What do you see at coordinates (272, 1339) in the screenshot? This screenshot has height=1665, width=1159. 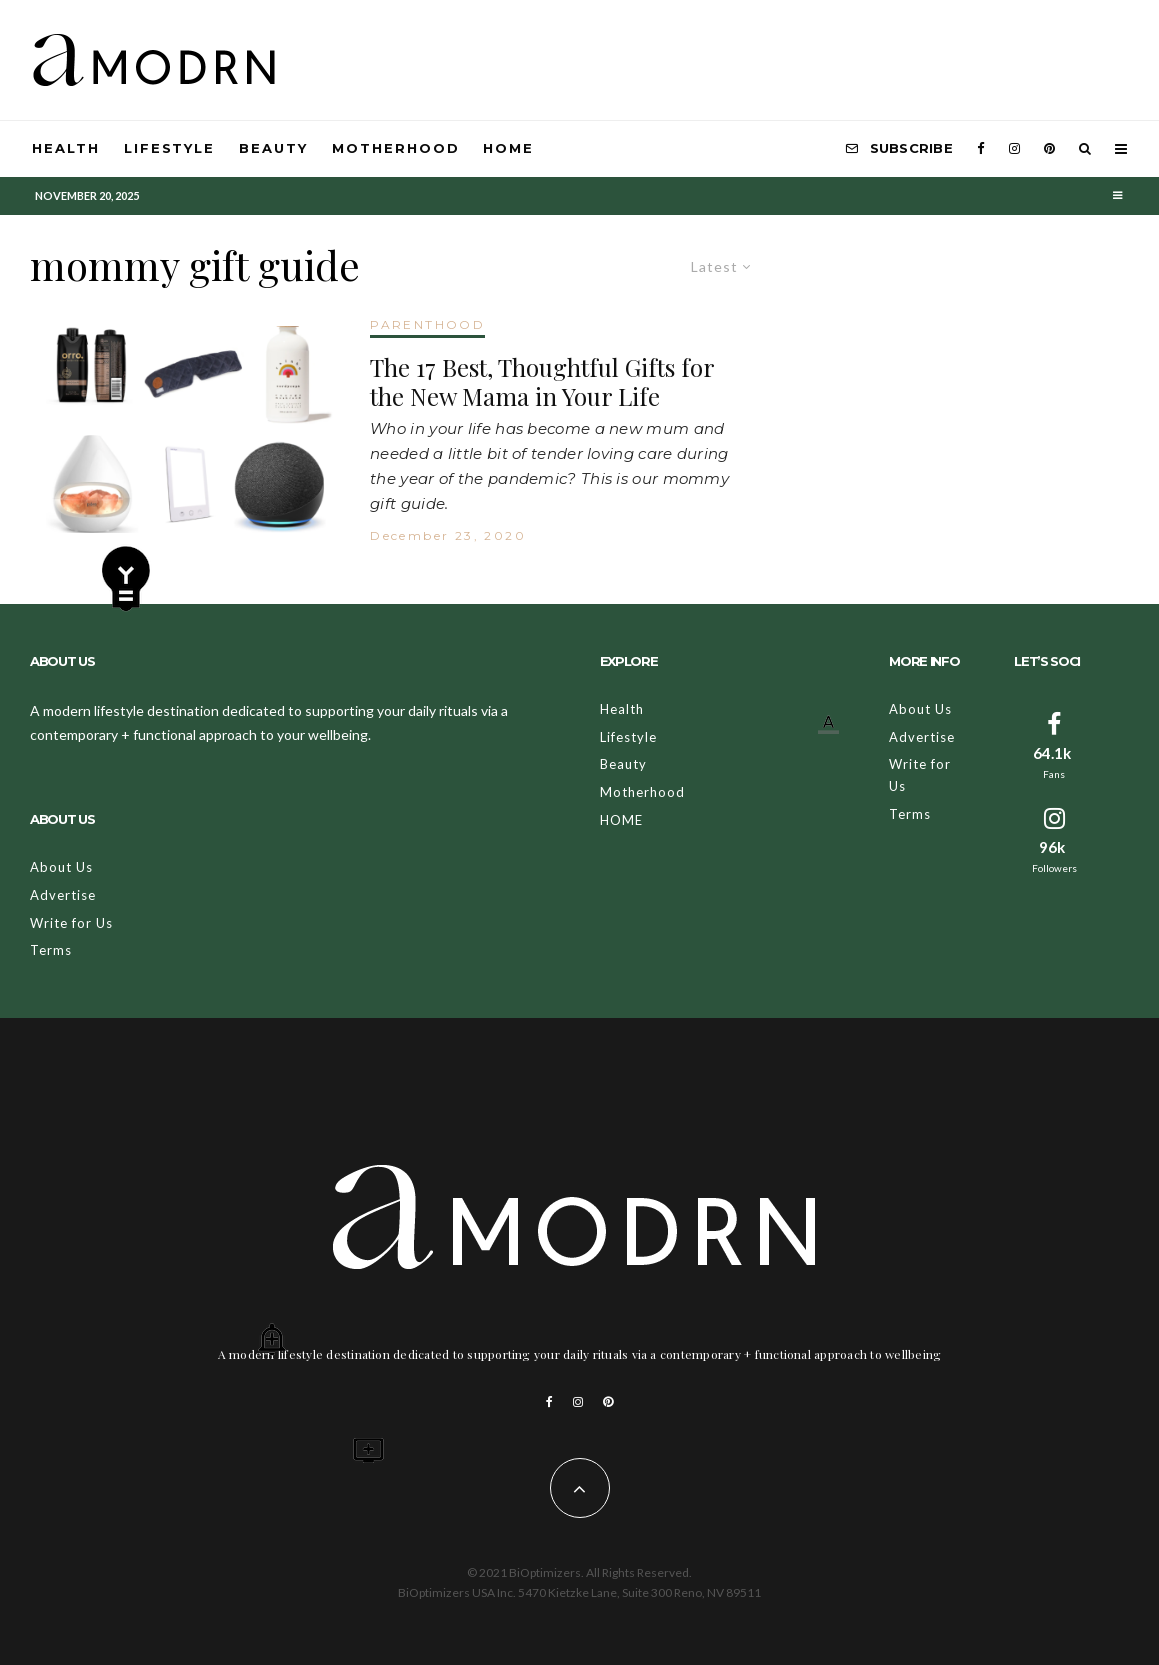 I see `add a new reminder or alert` at bounding box center [272, 1339].